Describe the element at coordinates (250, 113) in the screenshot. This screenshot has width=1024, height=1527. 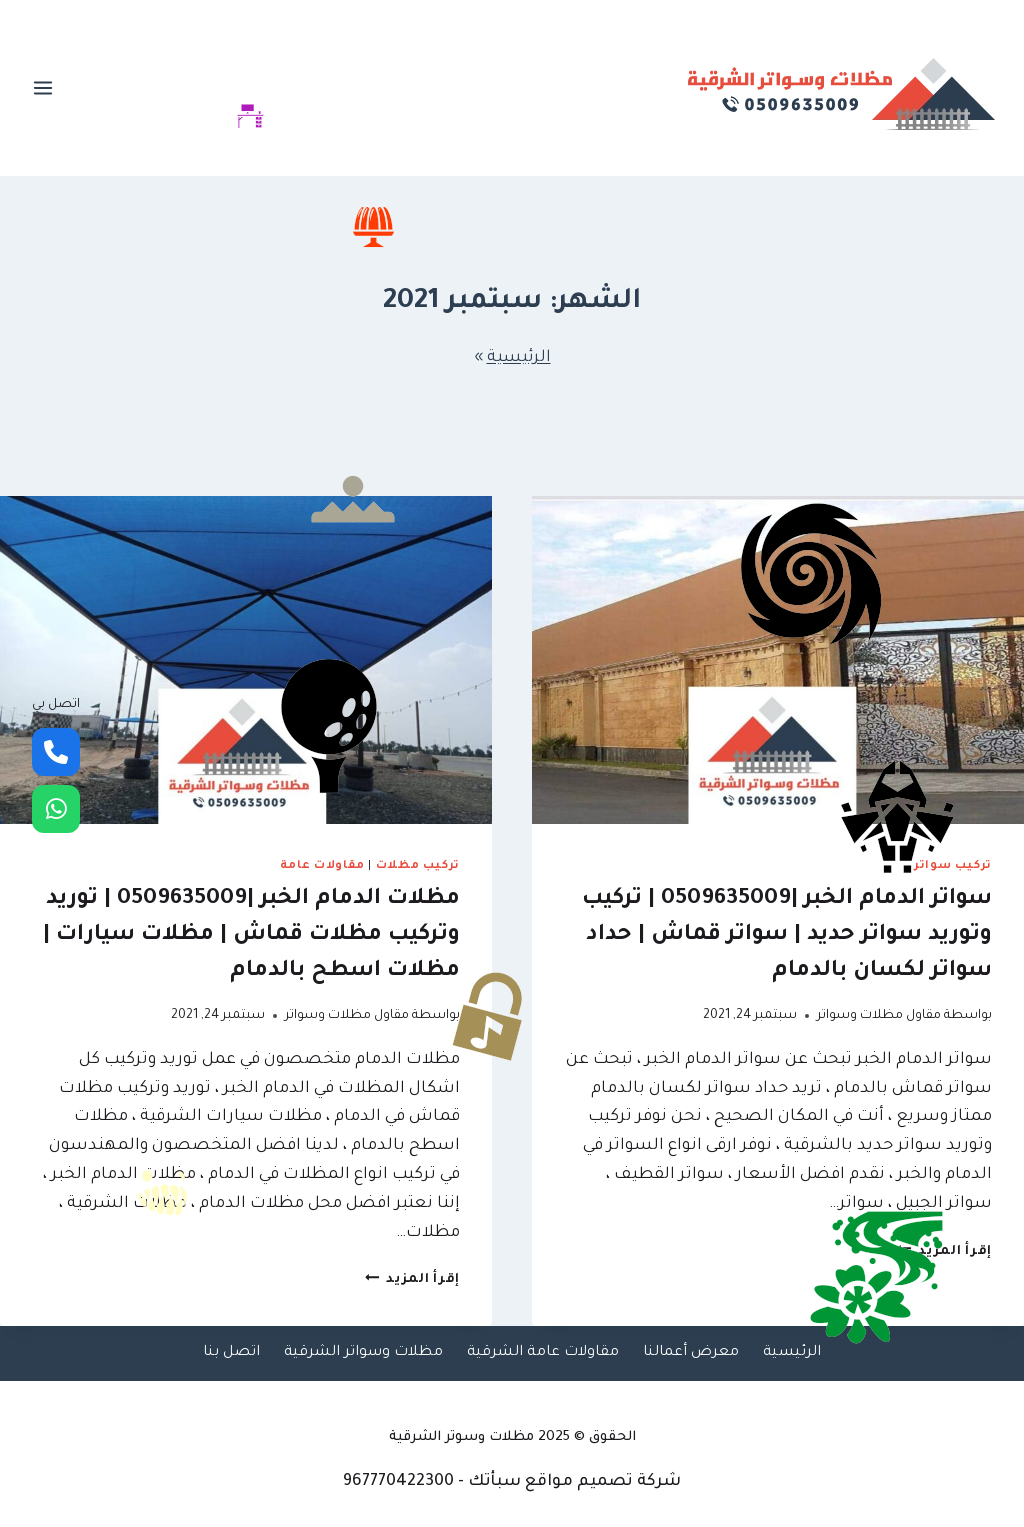
I see `access workspace or office settings` at that location.